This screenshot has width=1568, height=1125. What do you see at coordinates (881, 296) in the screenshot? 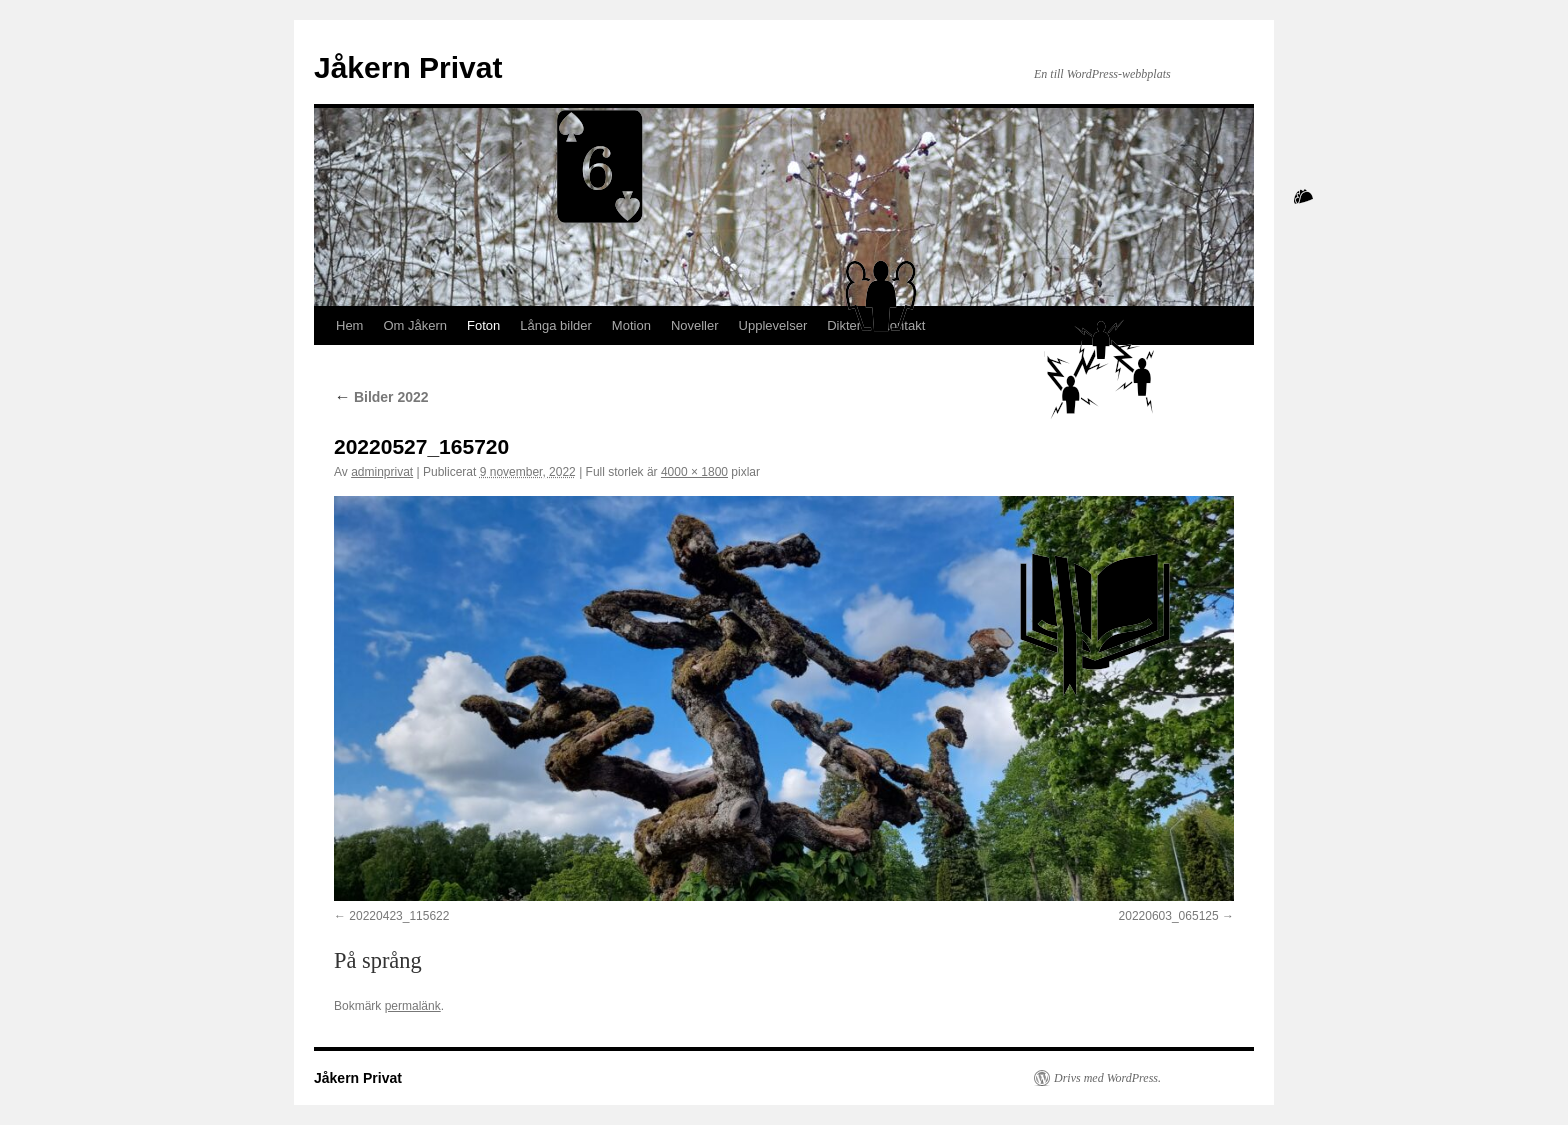
I see `switch to multiplayer or team mode` at bounding box center [881, 296].